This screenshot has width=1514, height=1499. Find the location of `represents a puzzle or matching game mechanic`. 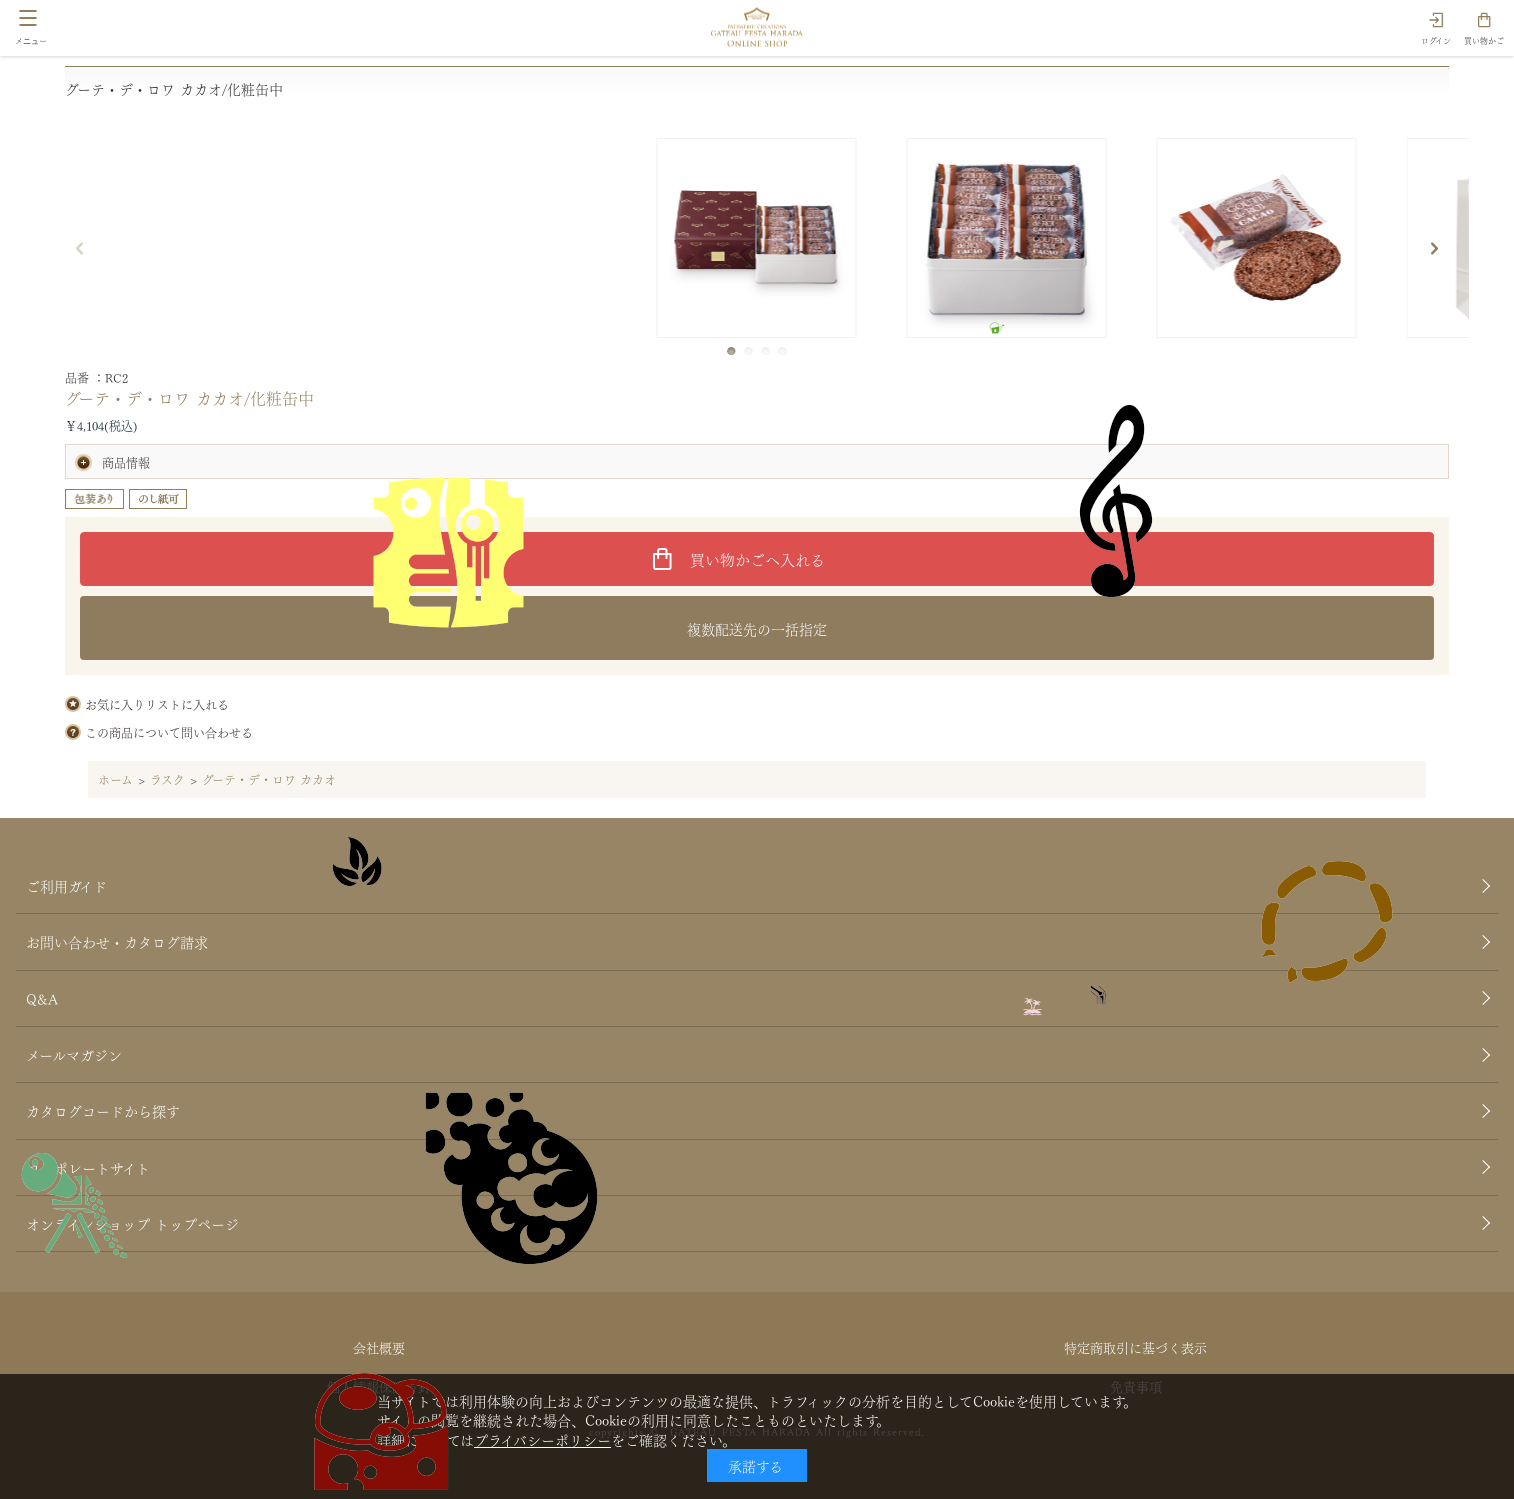

represents a puzzle or matching game mechanic is located at coordinates (448, 552).